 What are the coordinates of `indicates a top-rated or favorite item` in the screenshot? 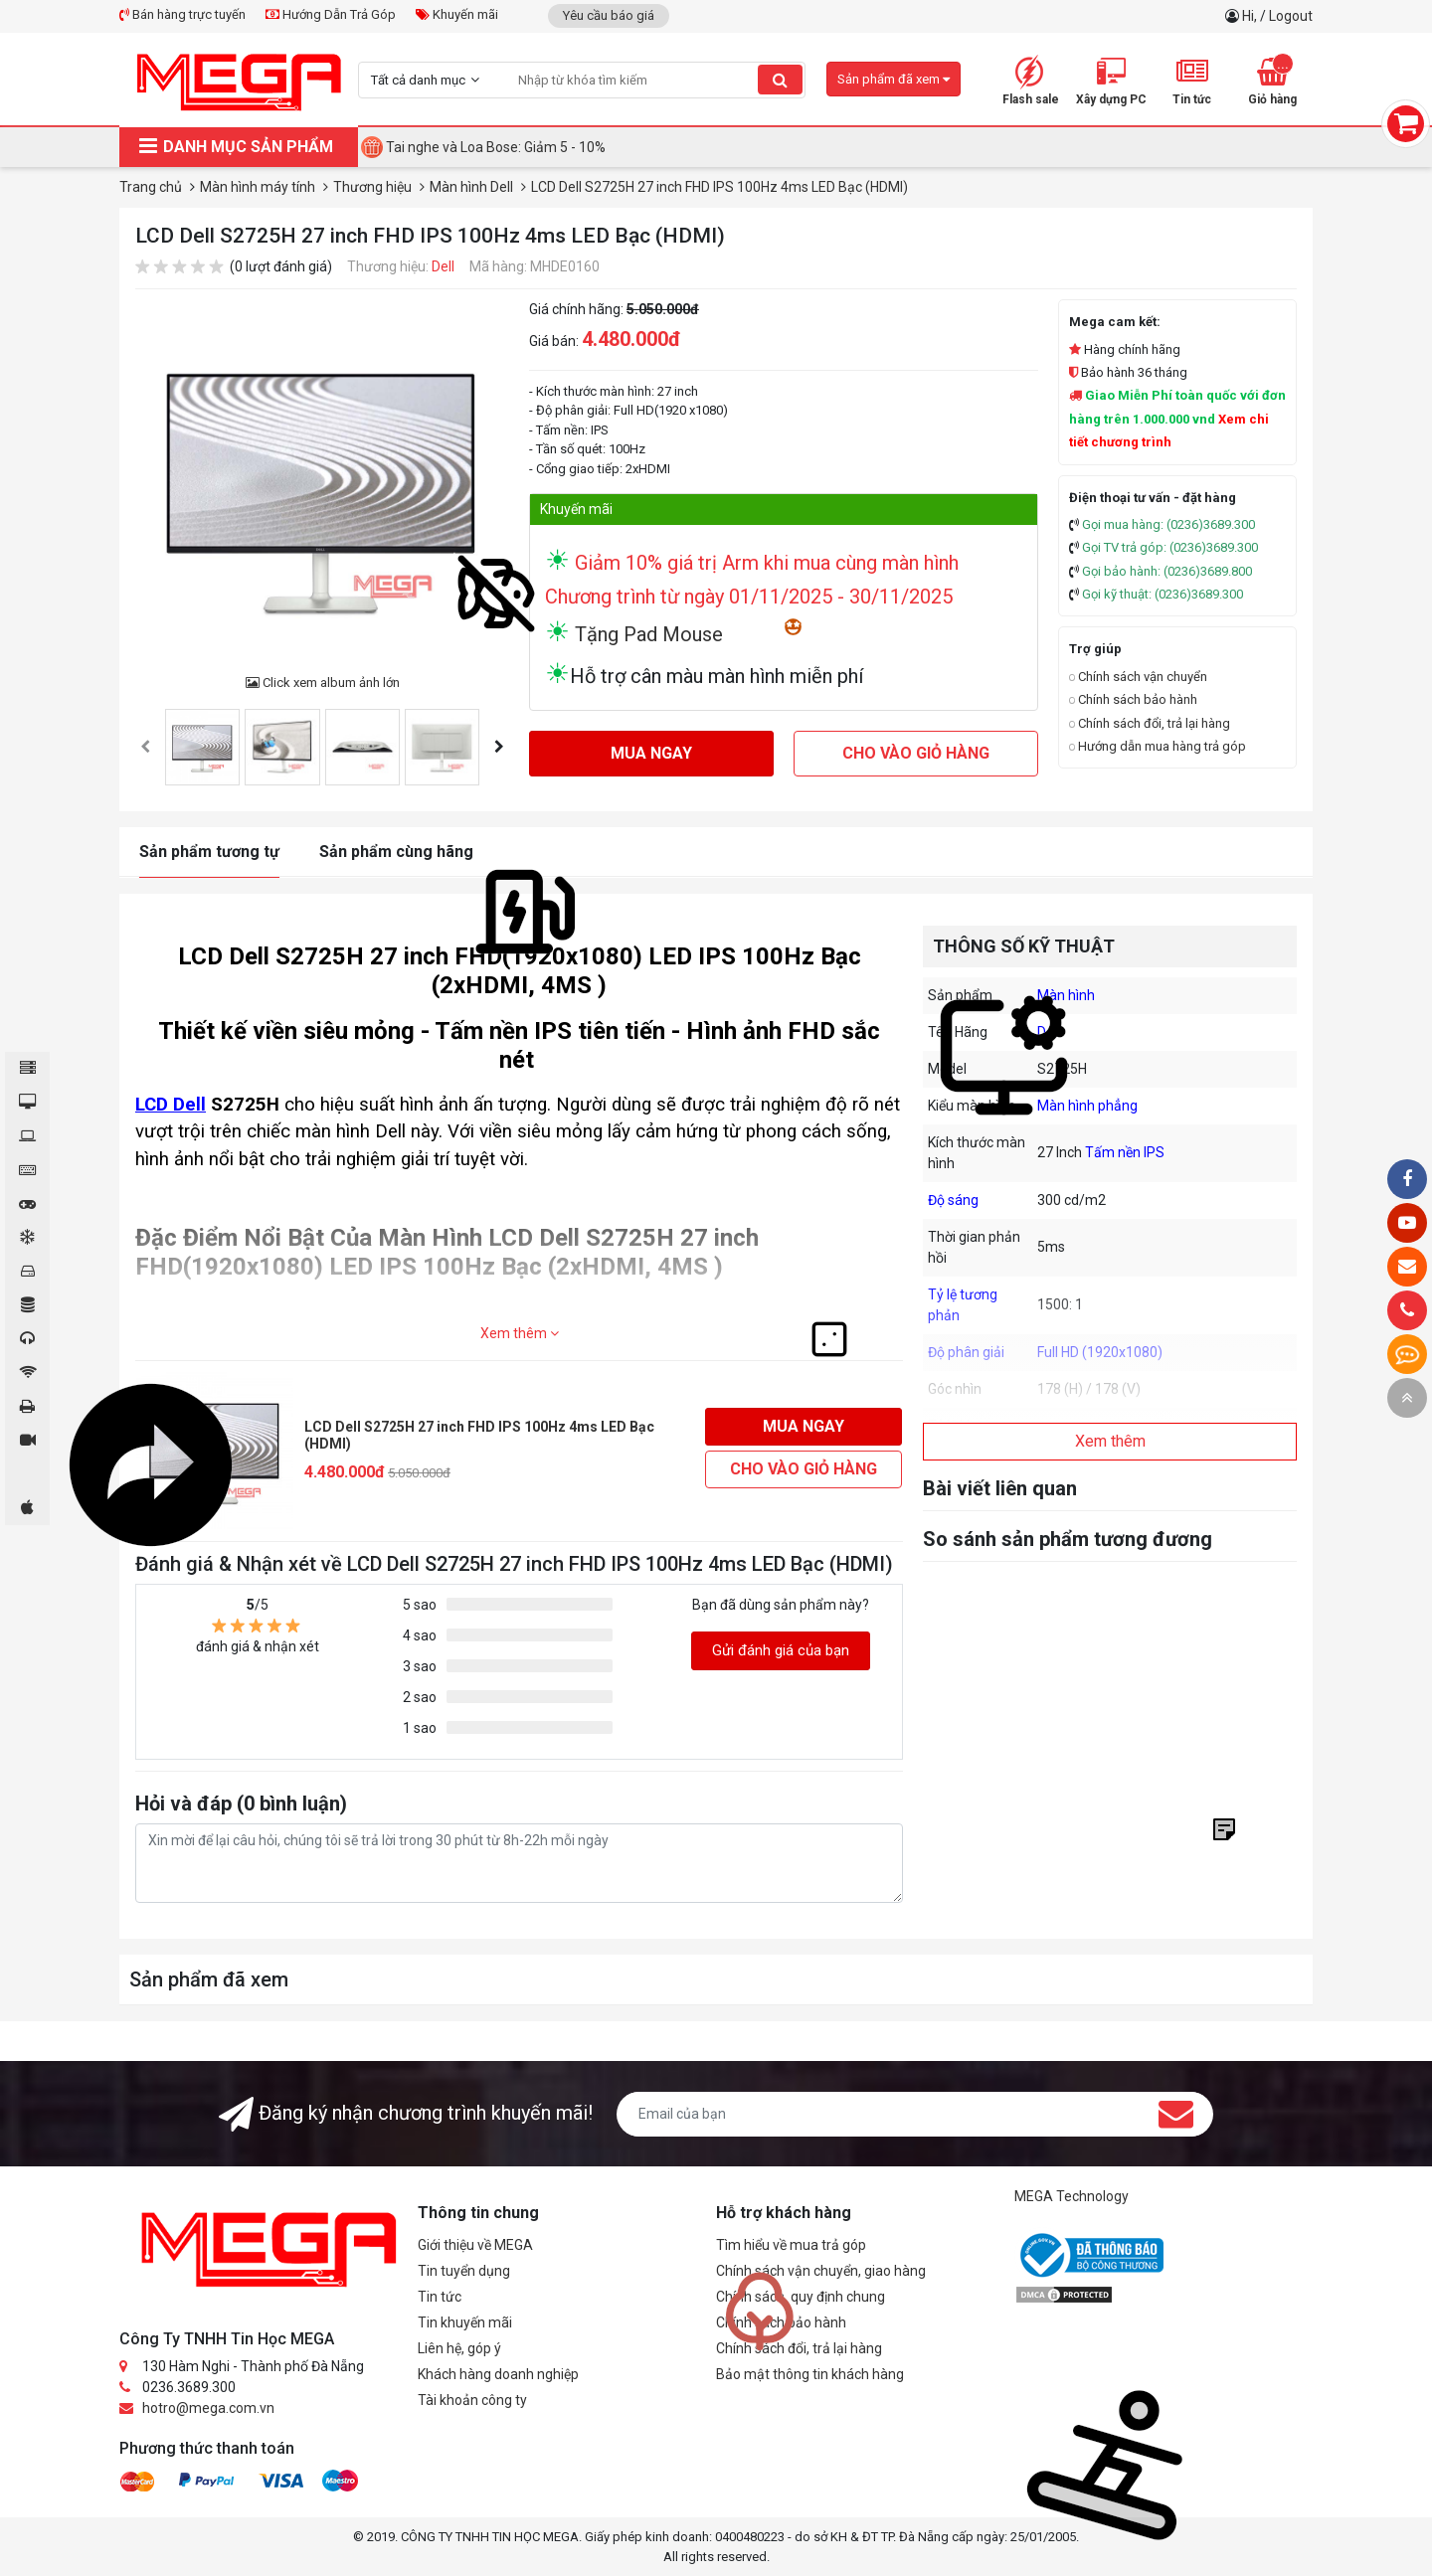 It's located at (793, 626).